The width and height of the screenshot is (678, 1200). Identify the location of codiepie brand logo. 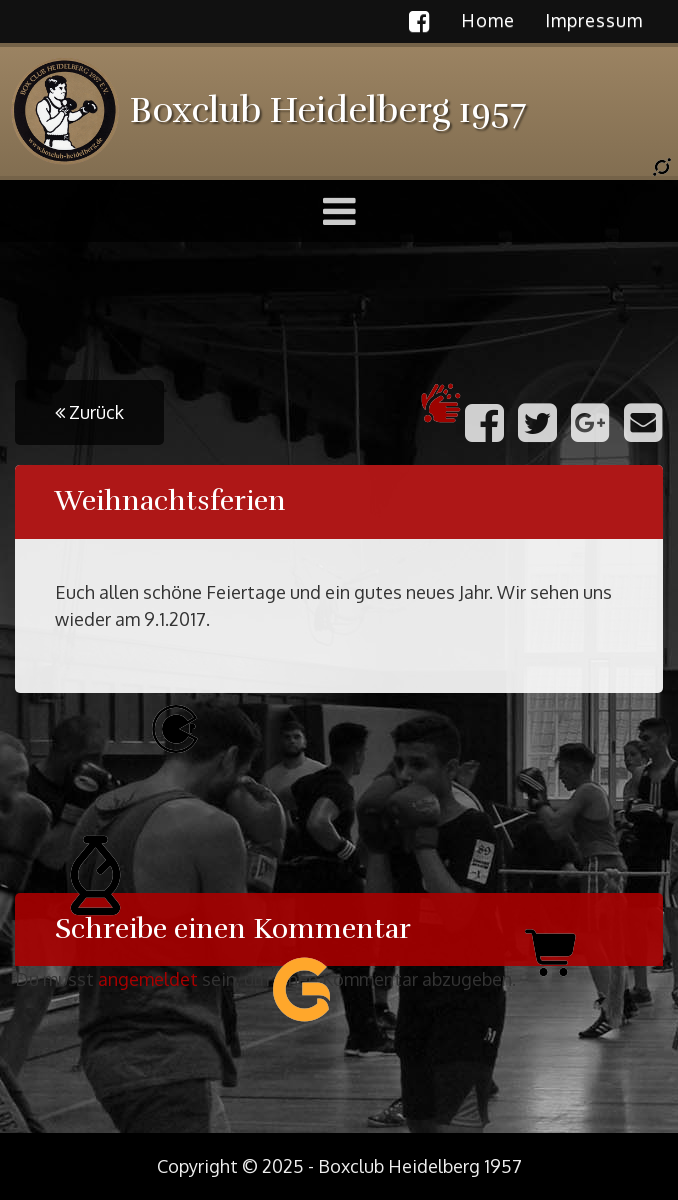
(175, 729).